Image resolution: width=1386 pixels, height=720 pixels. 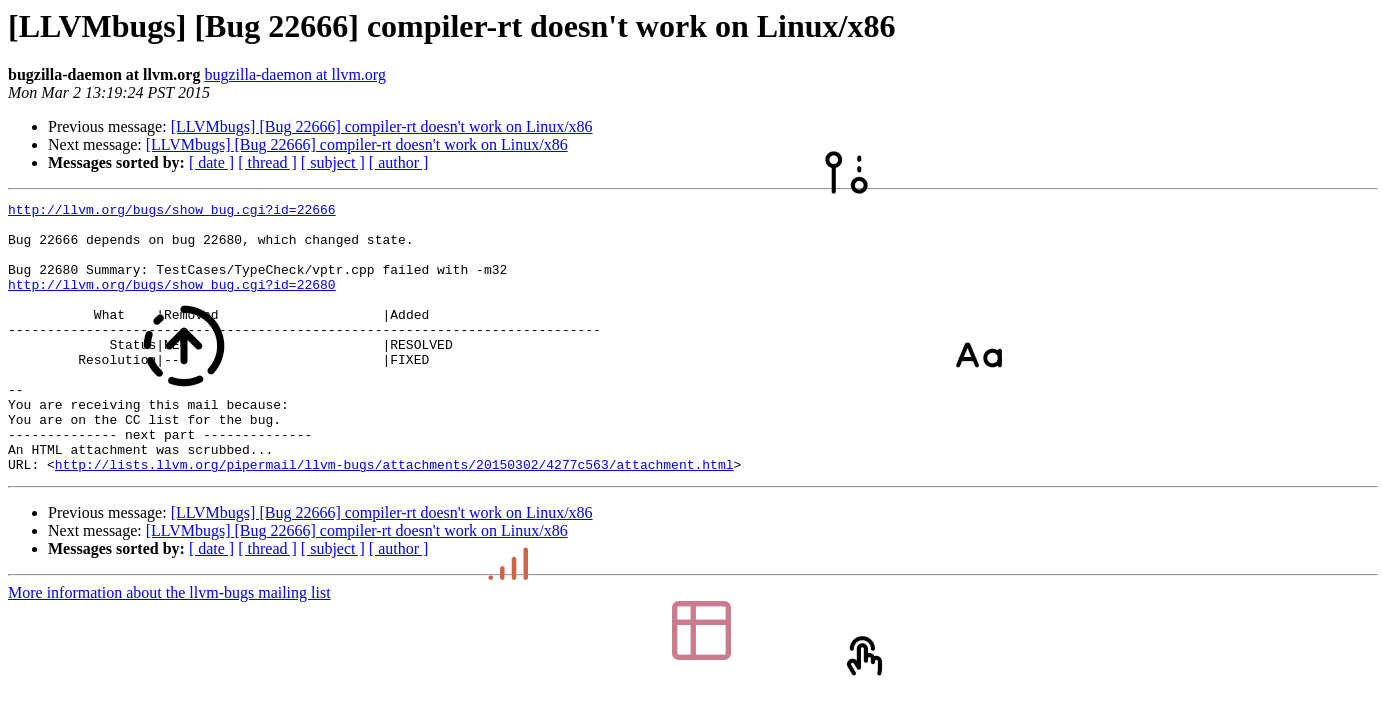 I want to click on tap to interact with this element, so click(x=864, y=656).